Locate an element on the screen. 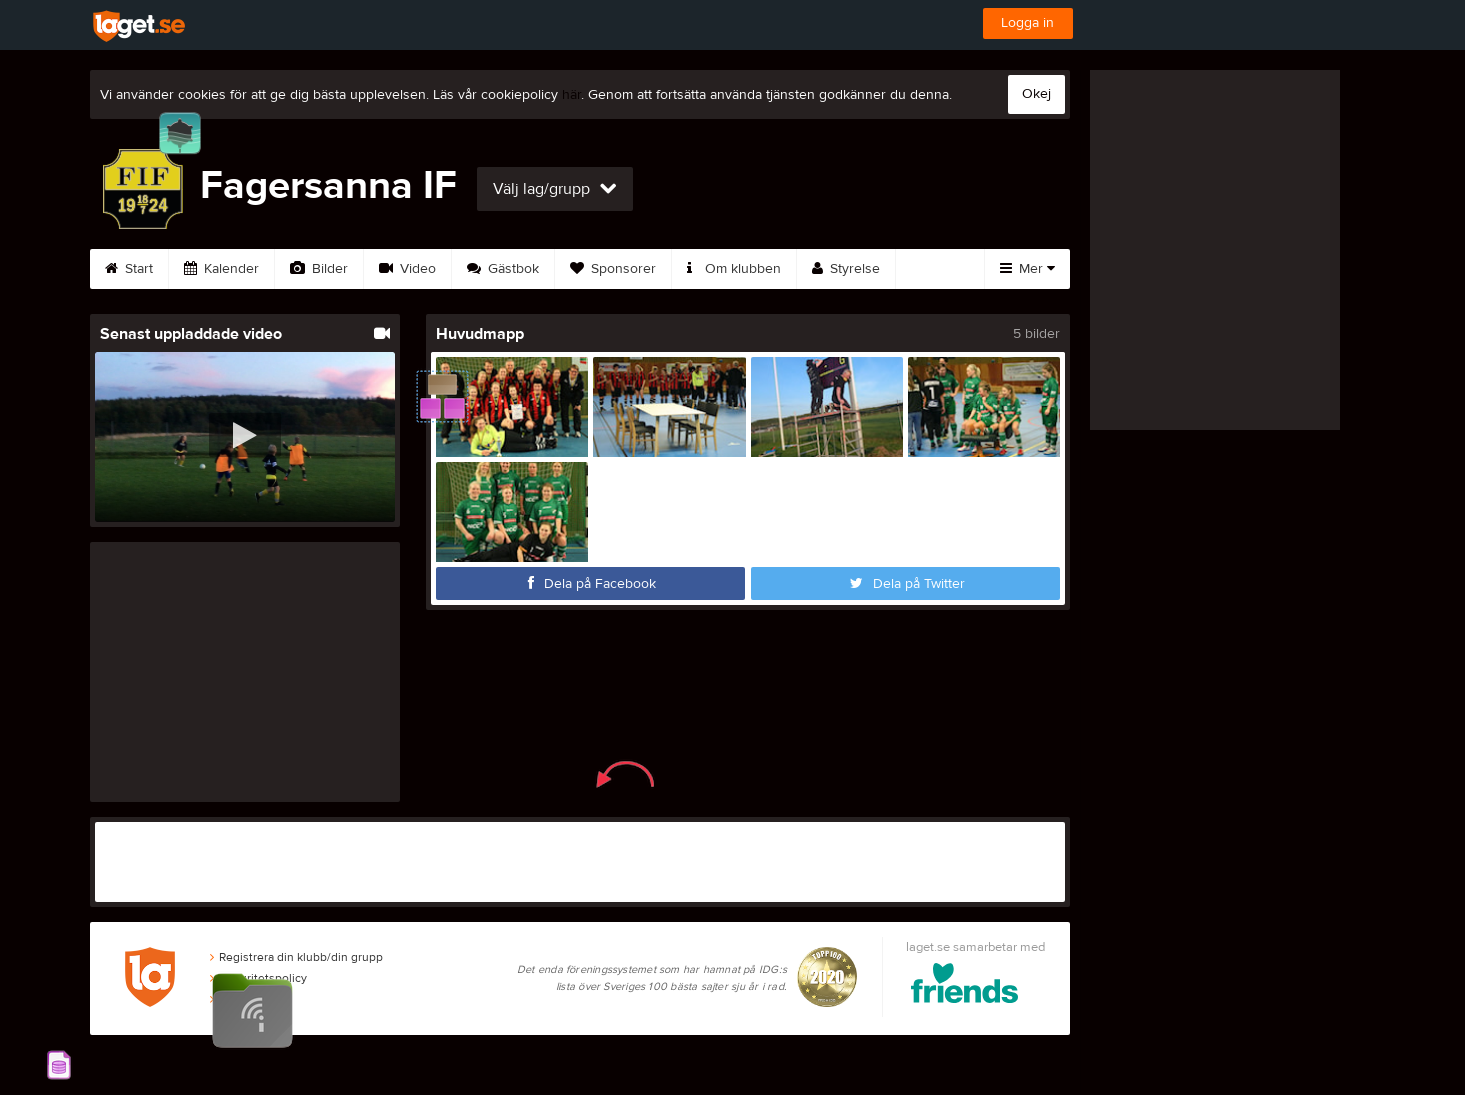 This screenshot has width=1465, height=1095. undo the last action is located at coordinates (625, 774).